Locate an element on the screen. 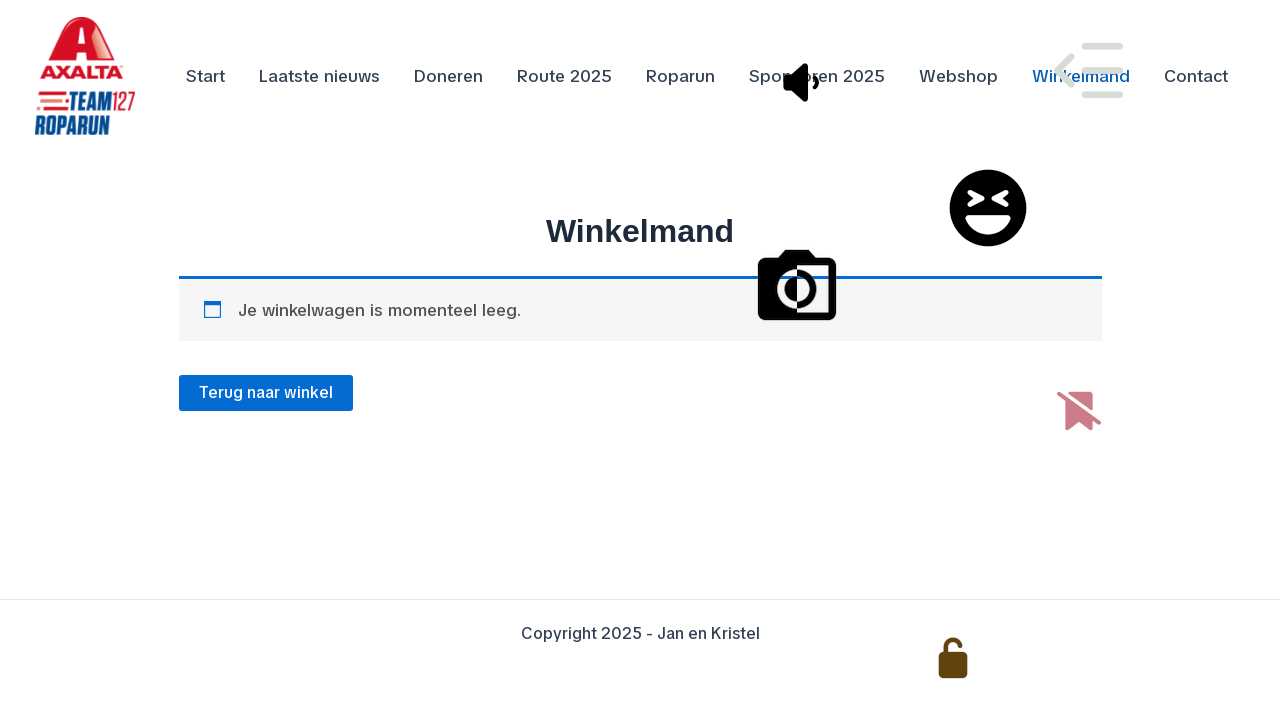 The width and height of the screenshot is (1280, 720). apply black and white filter to photos is located at coordinates (797, 285).